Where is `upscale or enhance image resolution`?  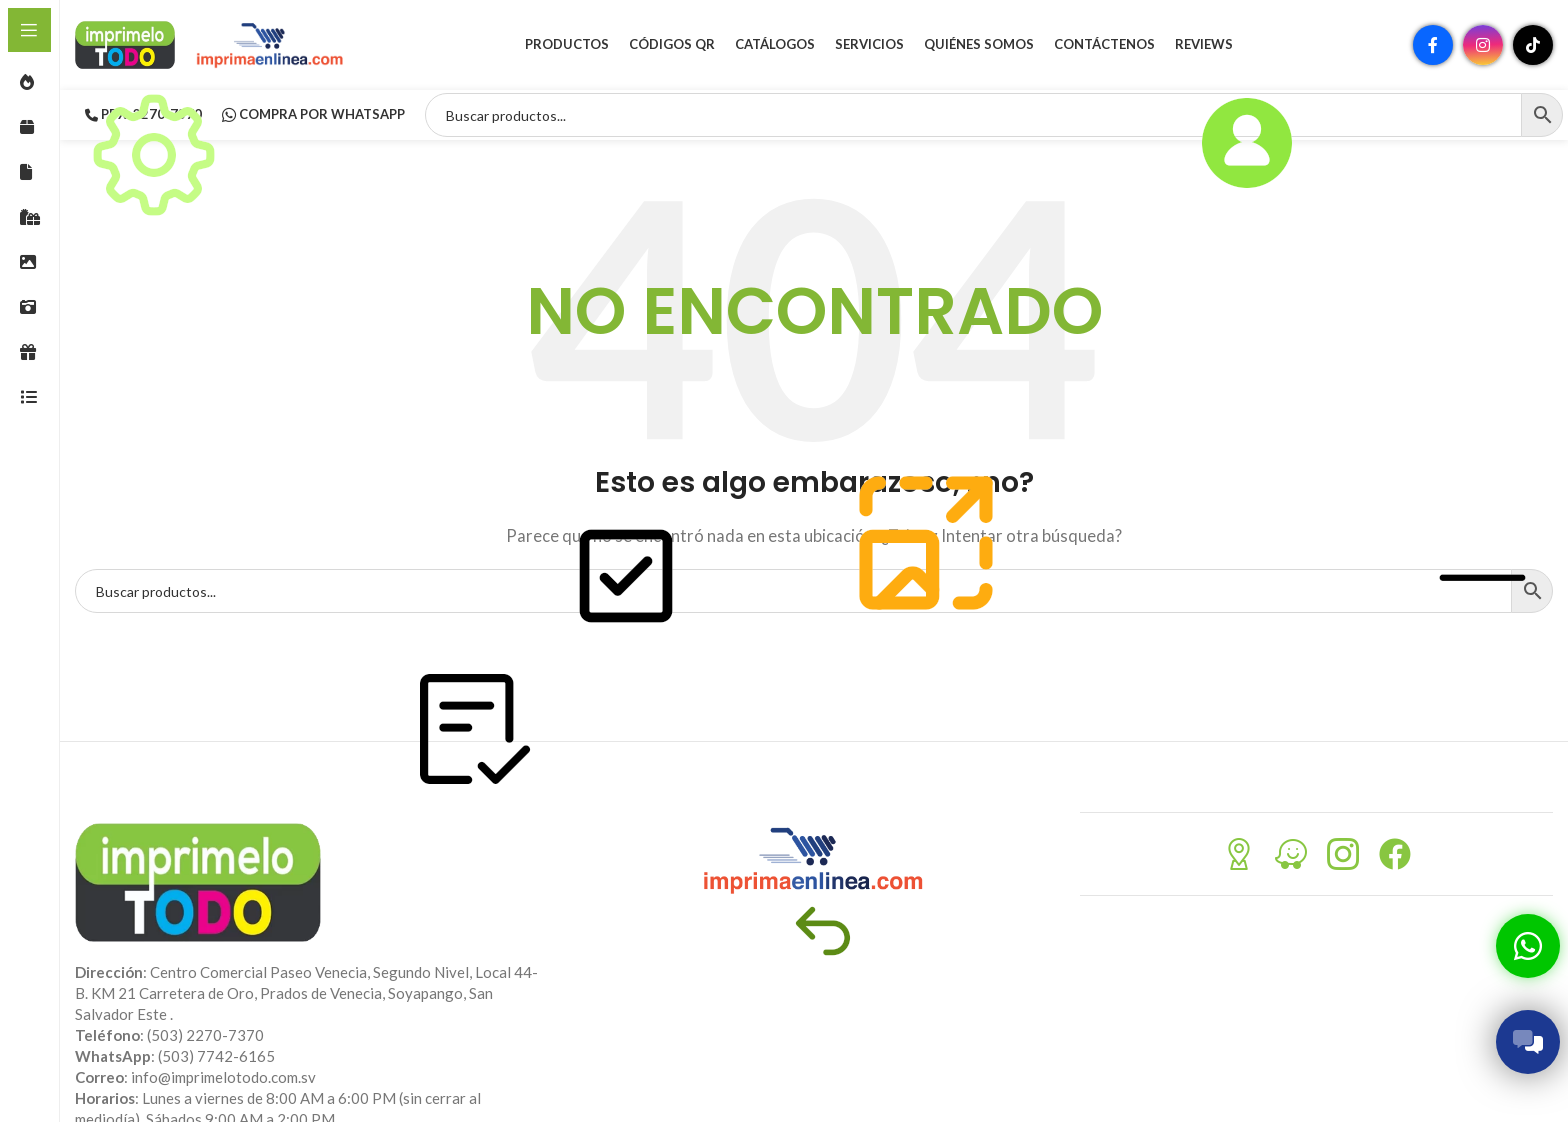 upscale or enhance image resolution is located at coordinates (926, 543).